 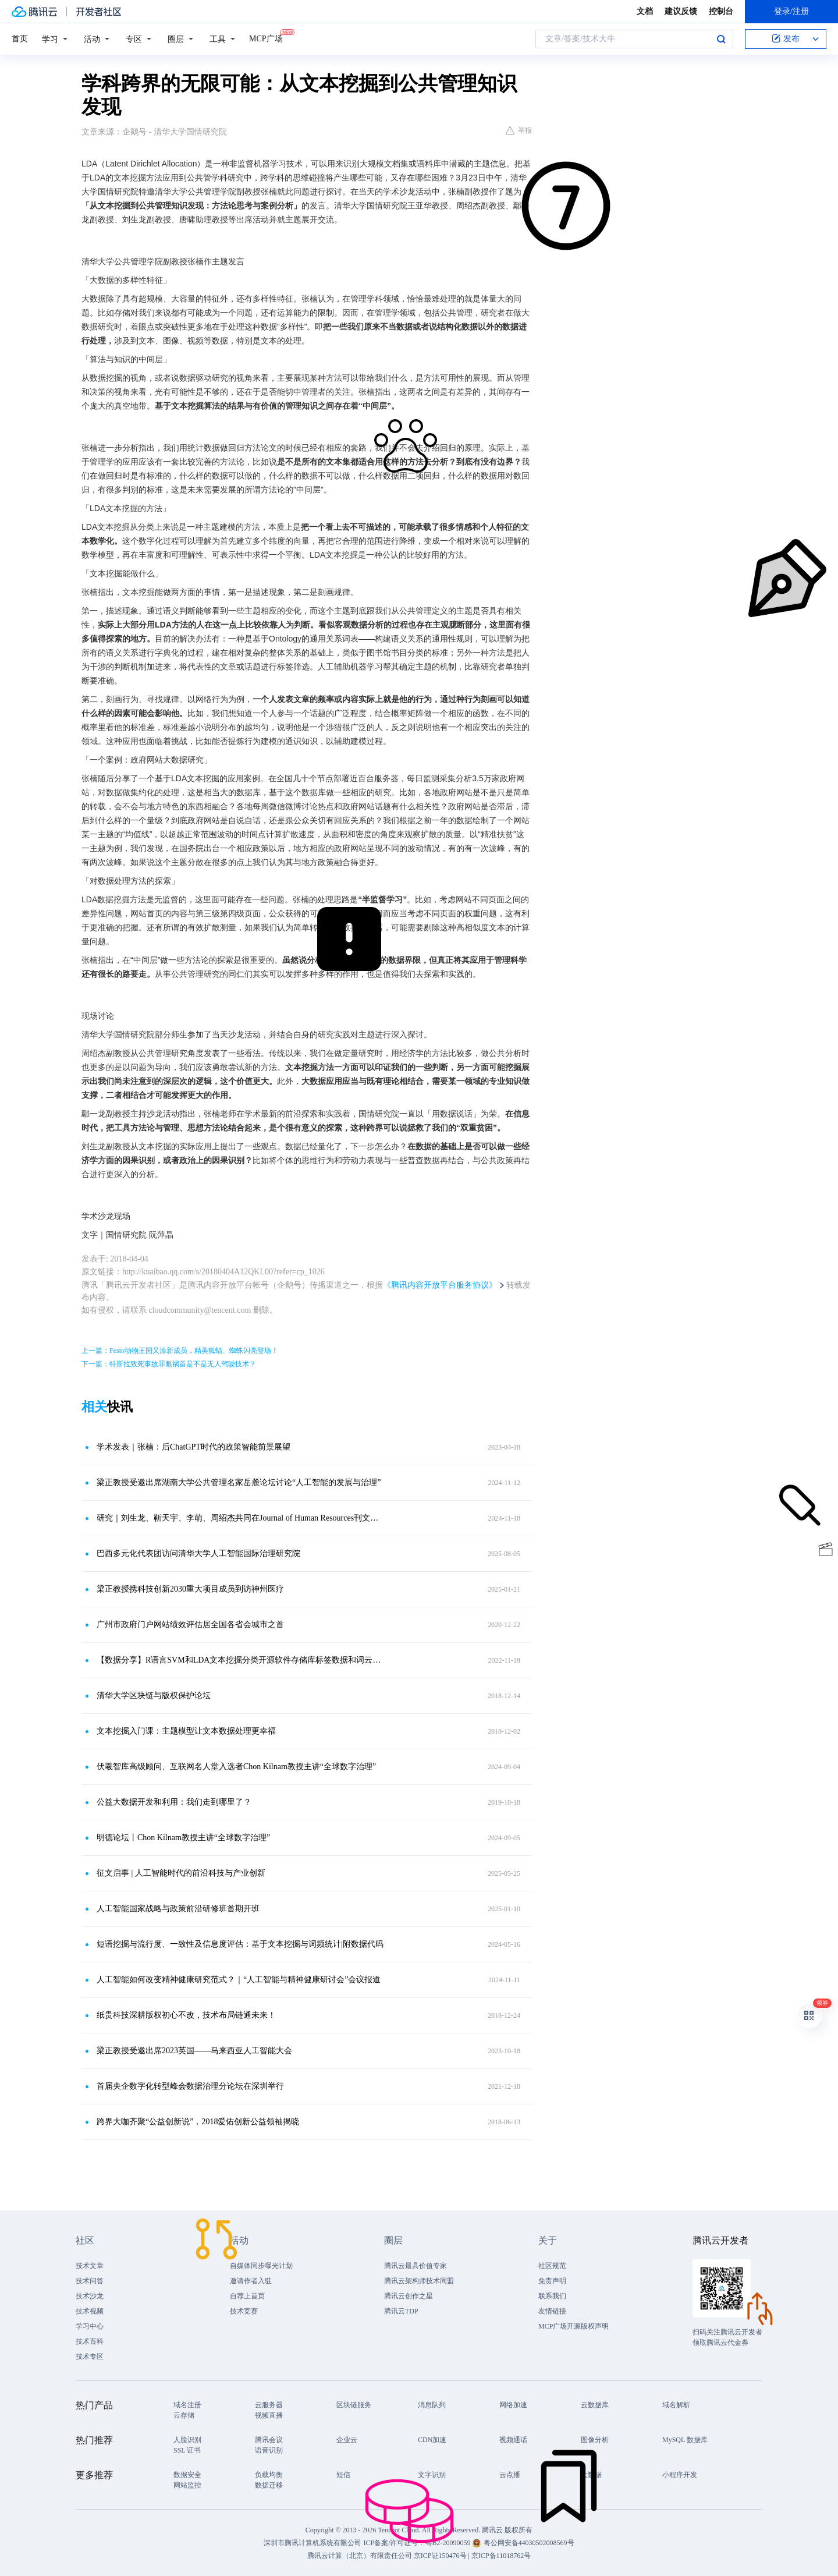 I want to click on access video or movie content, so click(x=826, y=1550).